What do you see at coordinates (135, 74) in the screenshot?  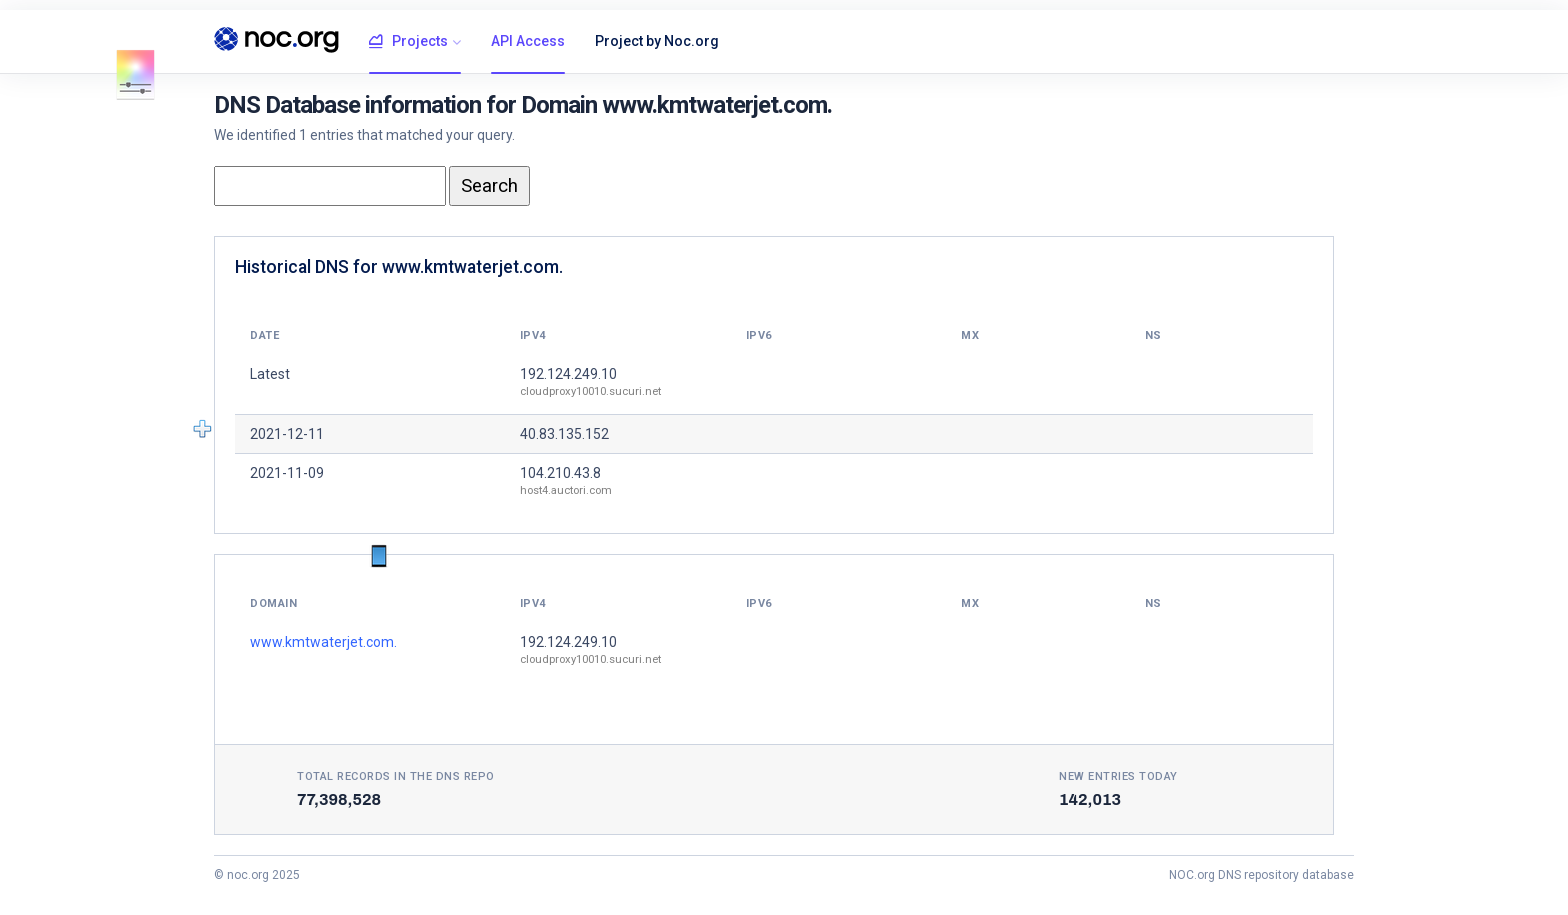 I see `adjust color preset or gradient settings` at bounding box center [135, 74].